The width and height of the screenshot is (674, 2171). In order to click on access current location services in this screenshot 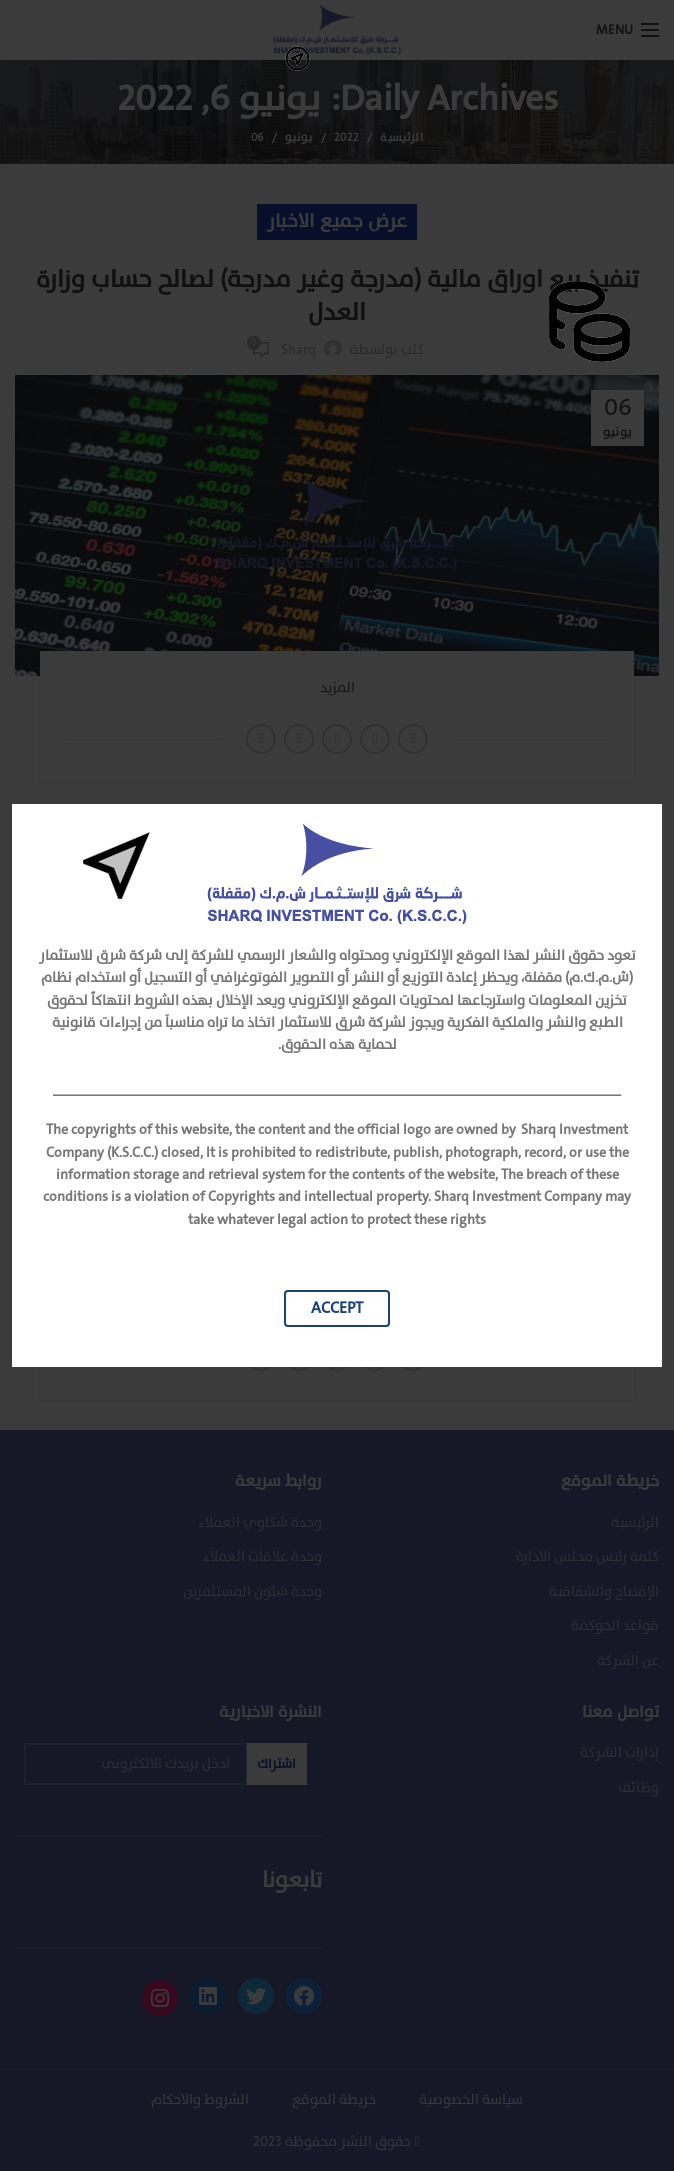, I will do `click(297, 58)`.